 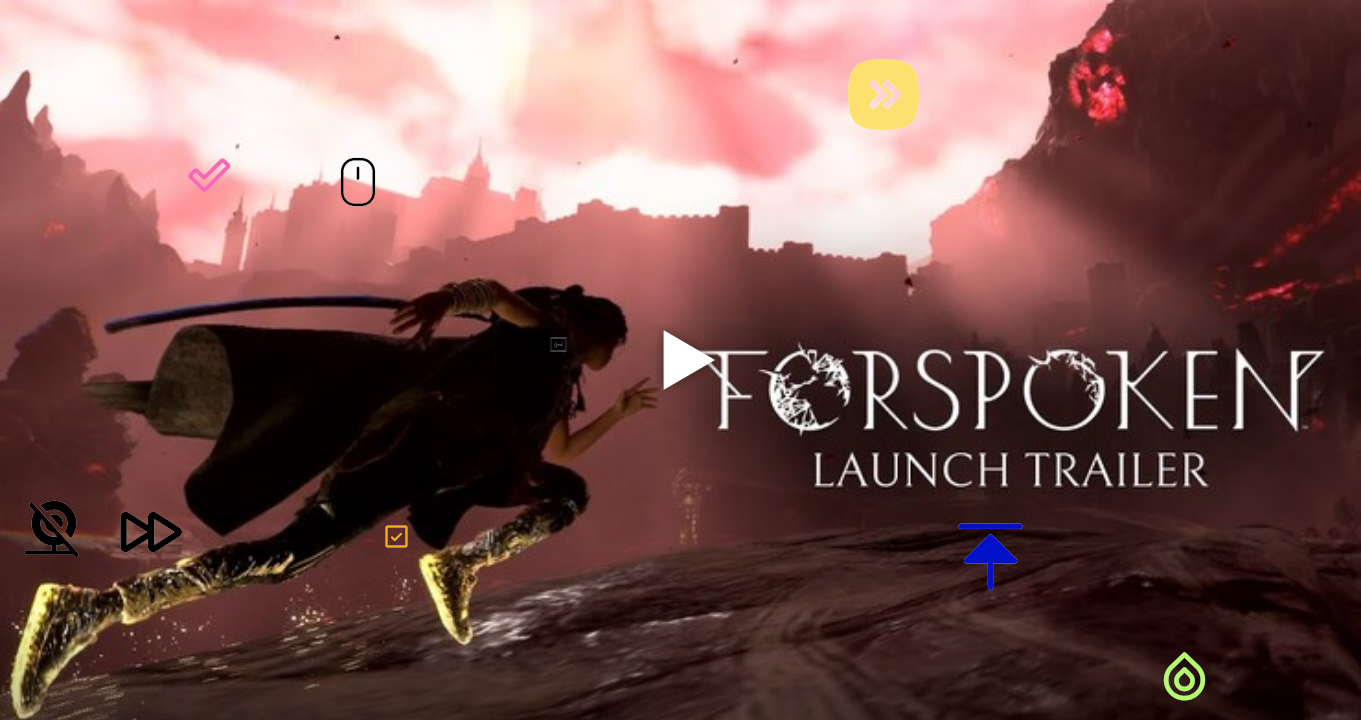 What do you see at coordinates (396, 536) in the screenshot?
I see `mark a task or item as complete` at bounding box center [396, 536].